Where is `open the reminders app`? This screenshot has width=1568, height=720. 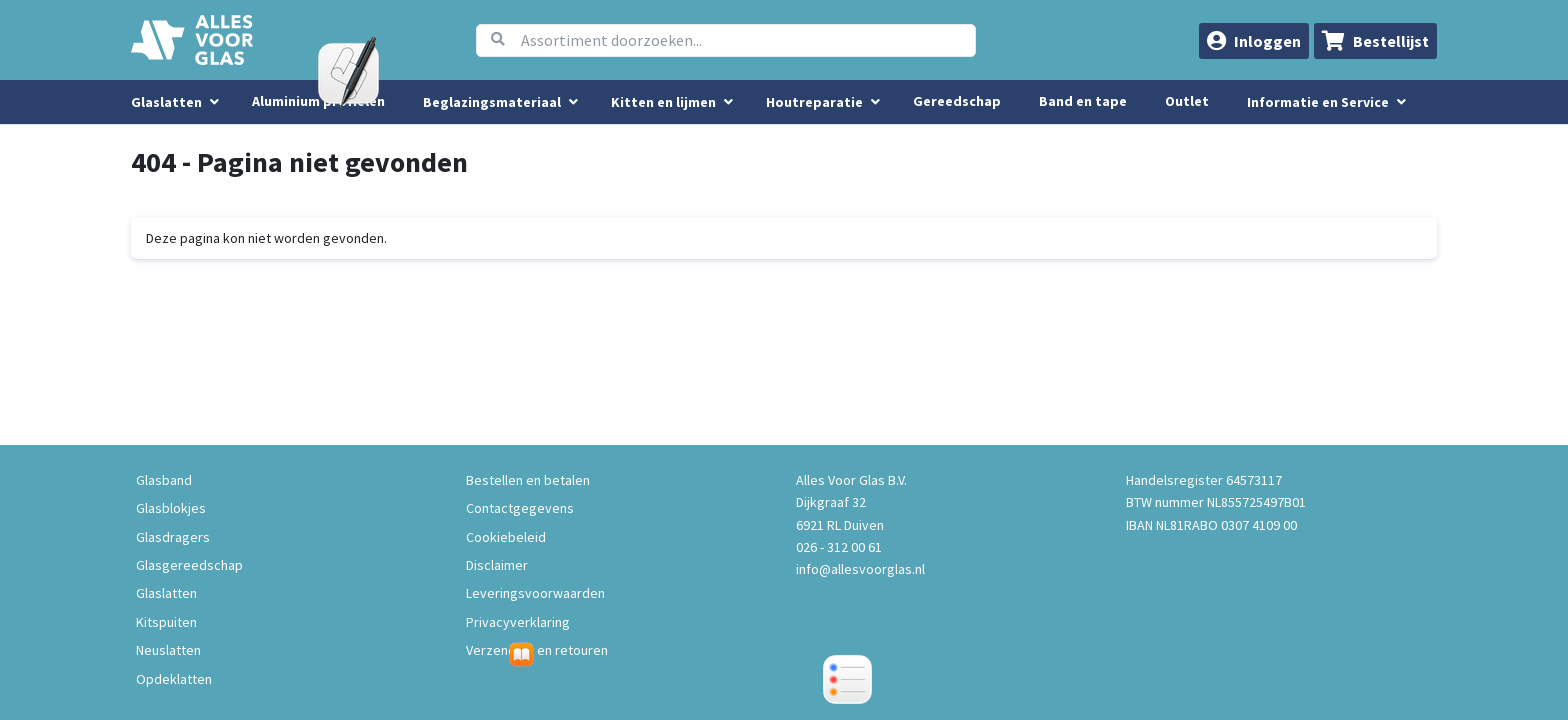 open the reminders app is located at coordinates (847, 679).